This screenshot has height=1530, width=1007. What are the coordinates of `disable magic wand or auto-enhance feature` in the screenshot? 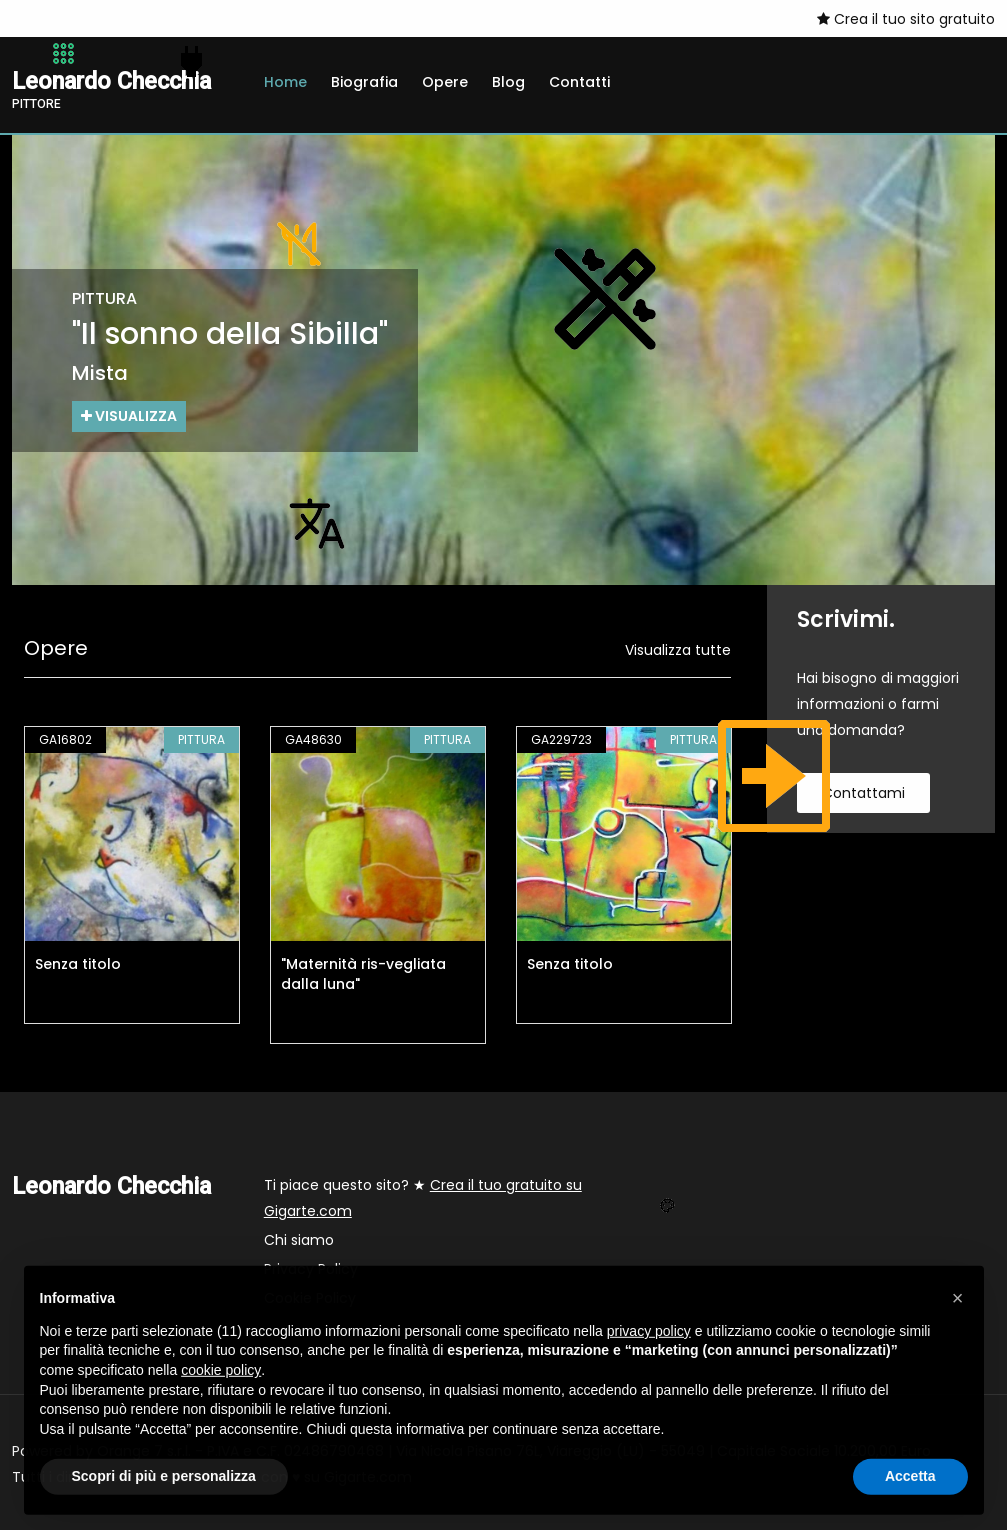 It's located at (605, 299).